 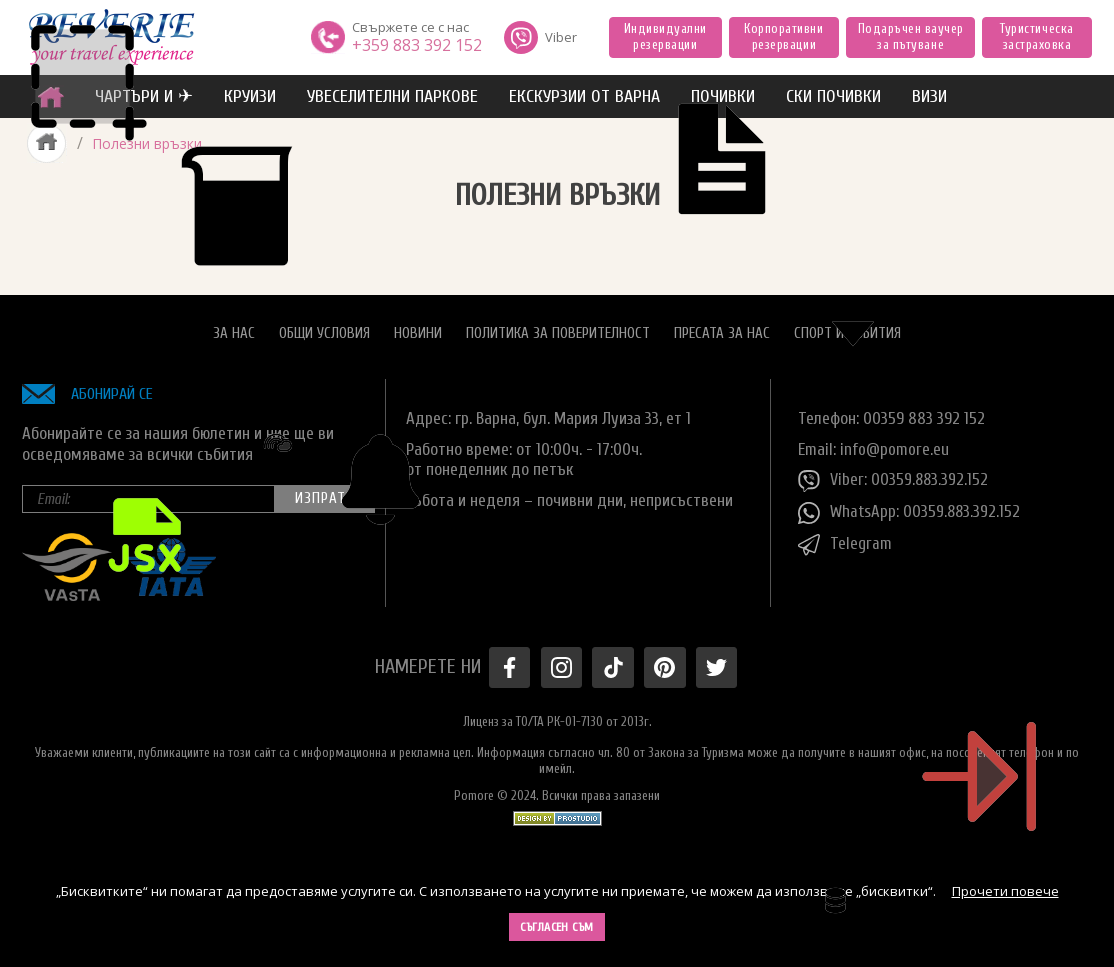 I want to click on view your notifications, so click(x=380, y=479).